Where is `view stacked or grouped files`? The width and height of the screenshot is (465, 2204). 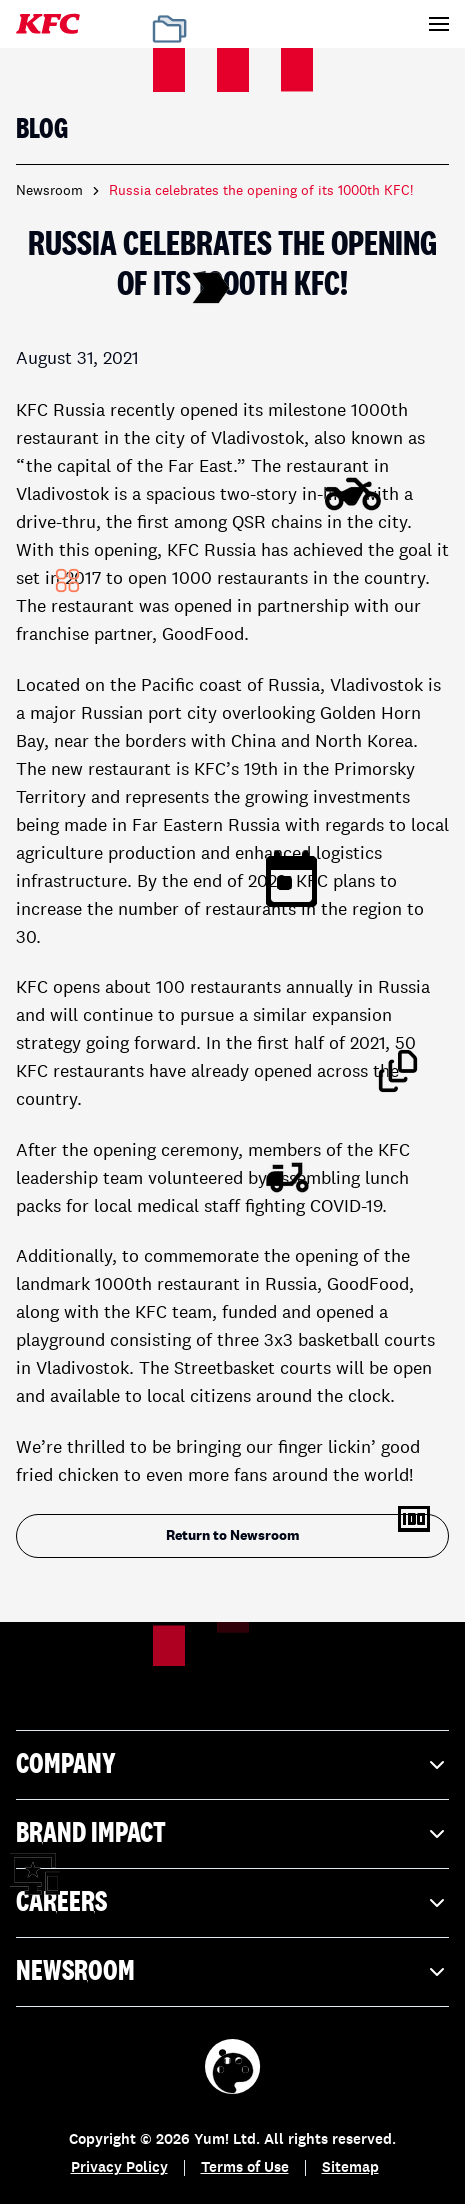
view stacked or grouped files is located at coordinates (398, 1071).